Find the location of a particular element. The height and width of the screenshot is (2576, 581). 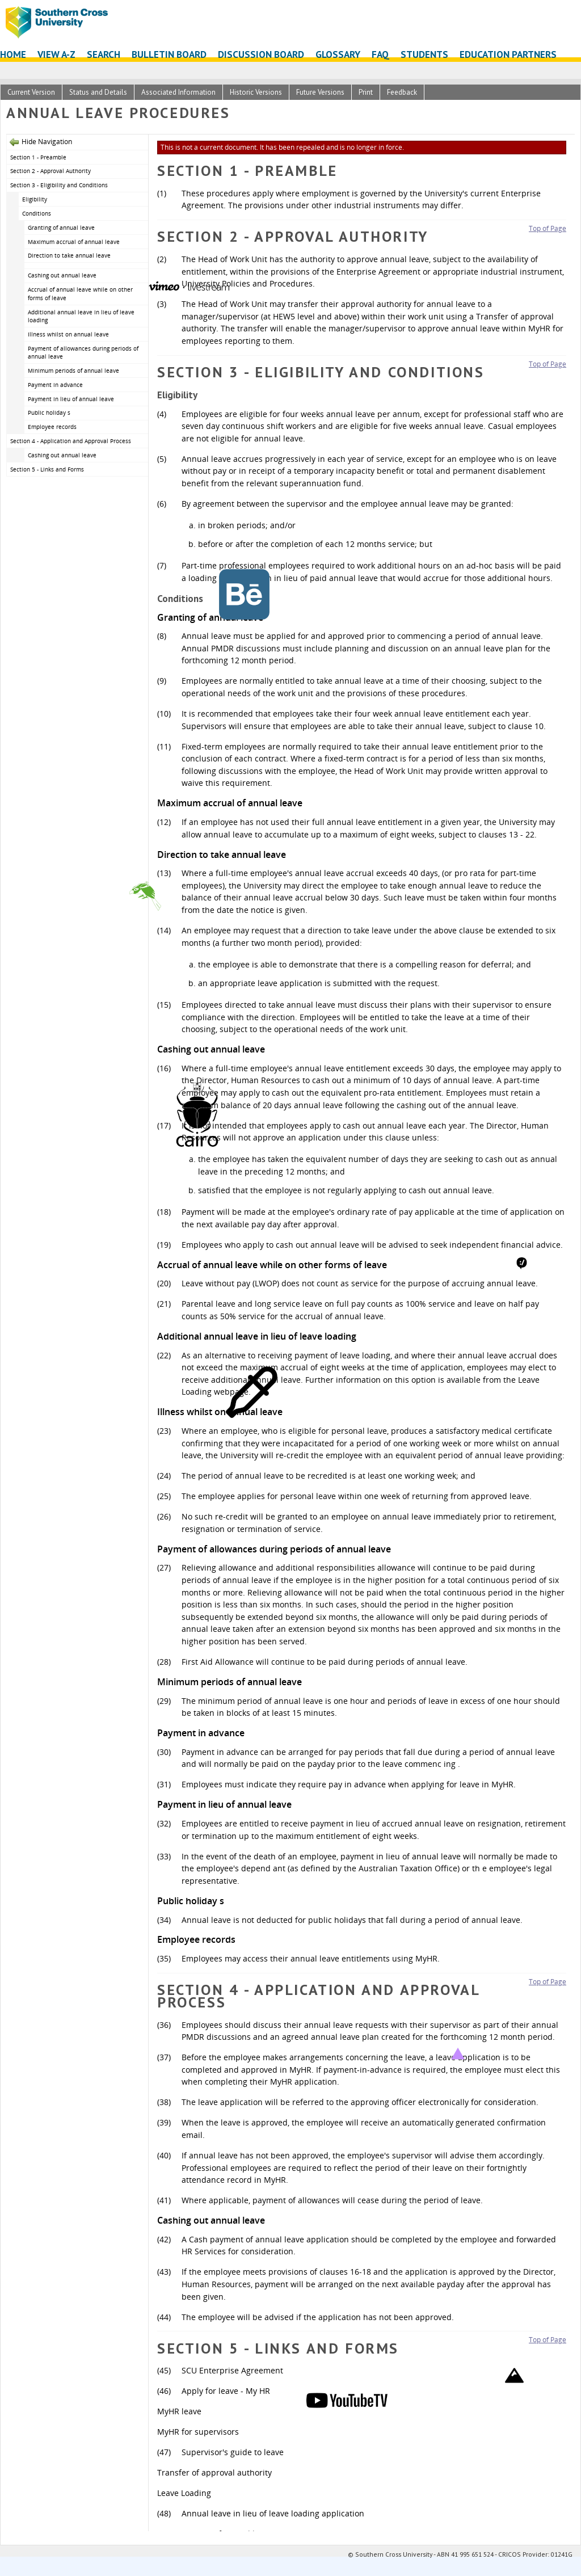

open YouTube TV app is located at coordinates (347, 2400).